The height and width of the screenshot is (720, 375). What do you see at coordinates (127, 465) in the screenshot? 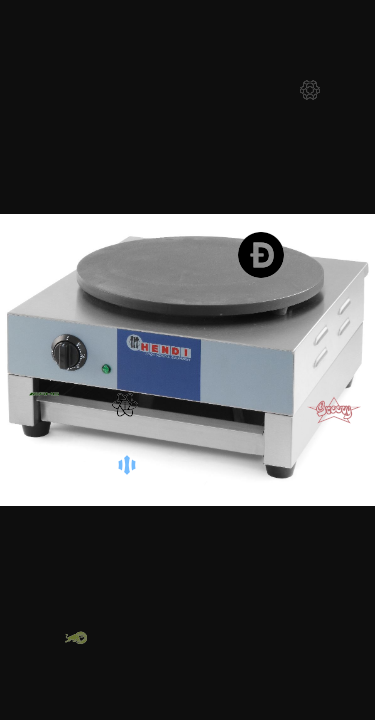
I see `magic platform logo` at bounding box center [127, 465].